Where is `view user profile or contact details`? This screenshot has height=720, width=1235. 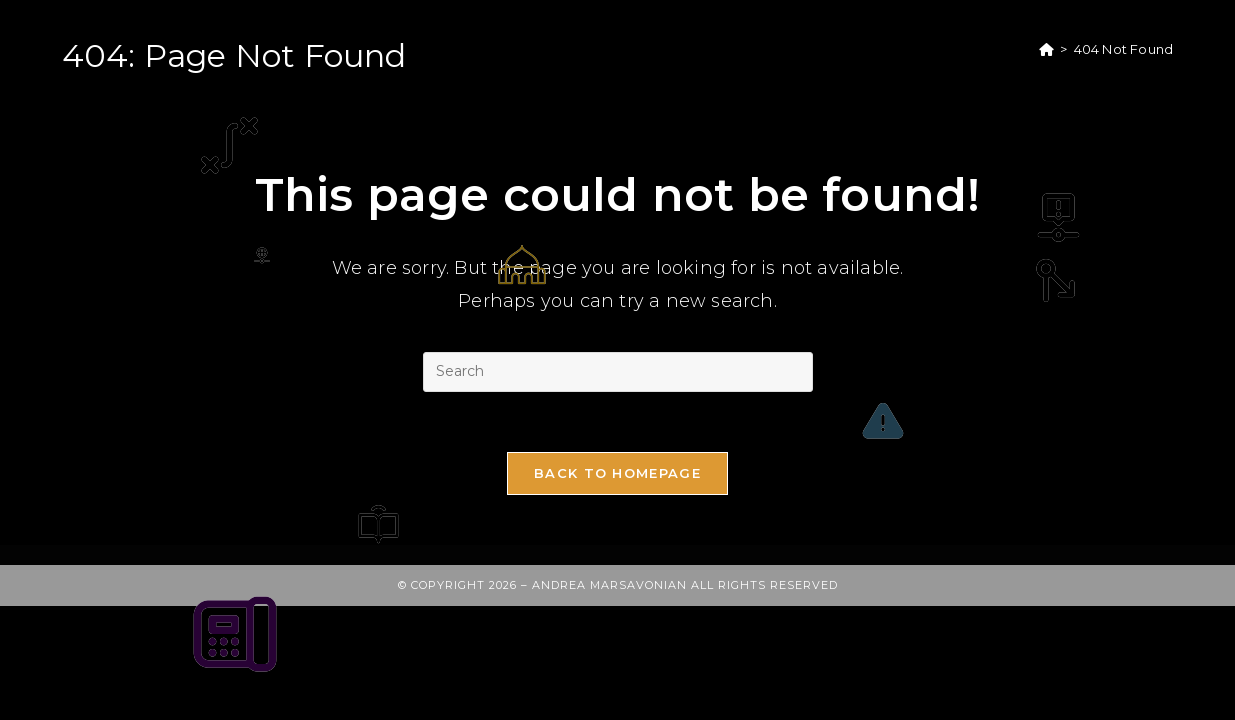 view user profile or contact details is located at coordinates (378, 523).